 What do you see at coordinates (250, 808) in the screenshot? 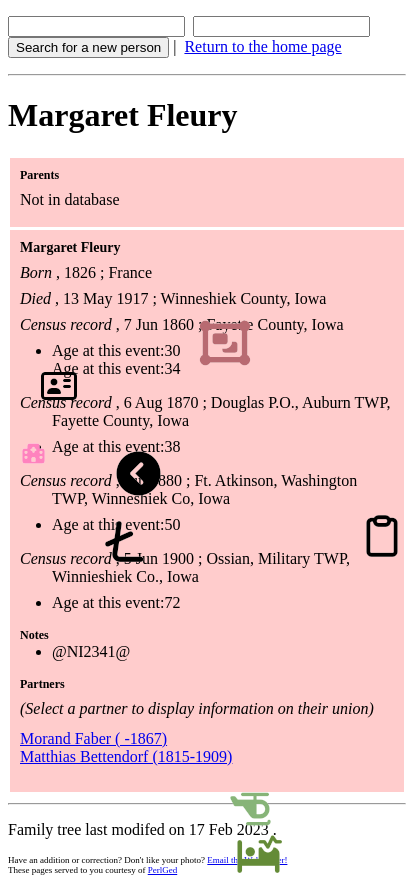
I see `helicopter transportation option` at bounding box center [250, 808].